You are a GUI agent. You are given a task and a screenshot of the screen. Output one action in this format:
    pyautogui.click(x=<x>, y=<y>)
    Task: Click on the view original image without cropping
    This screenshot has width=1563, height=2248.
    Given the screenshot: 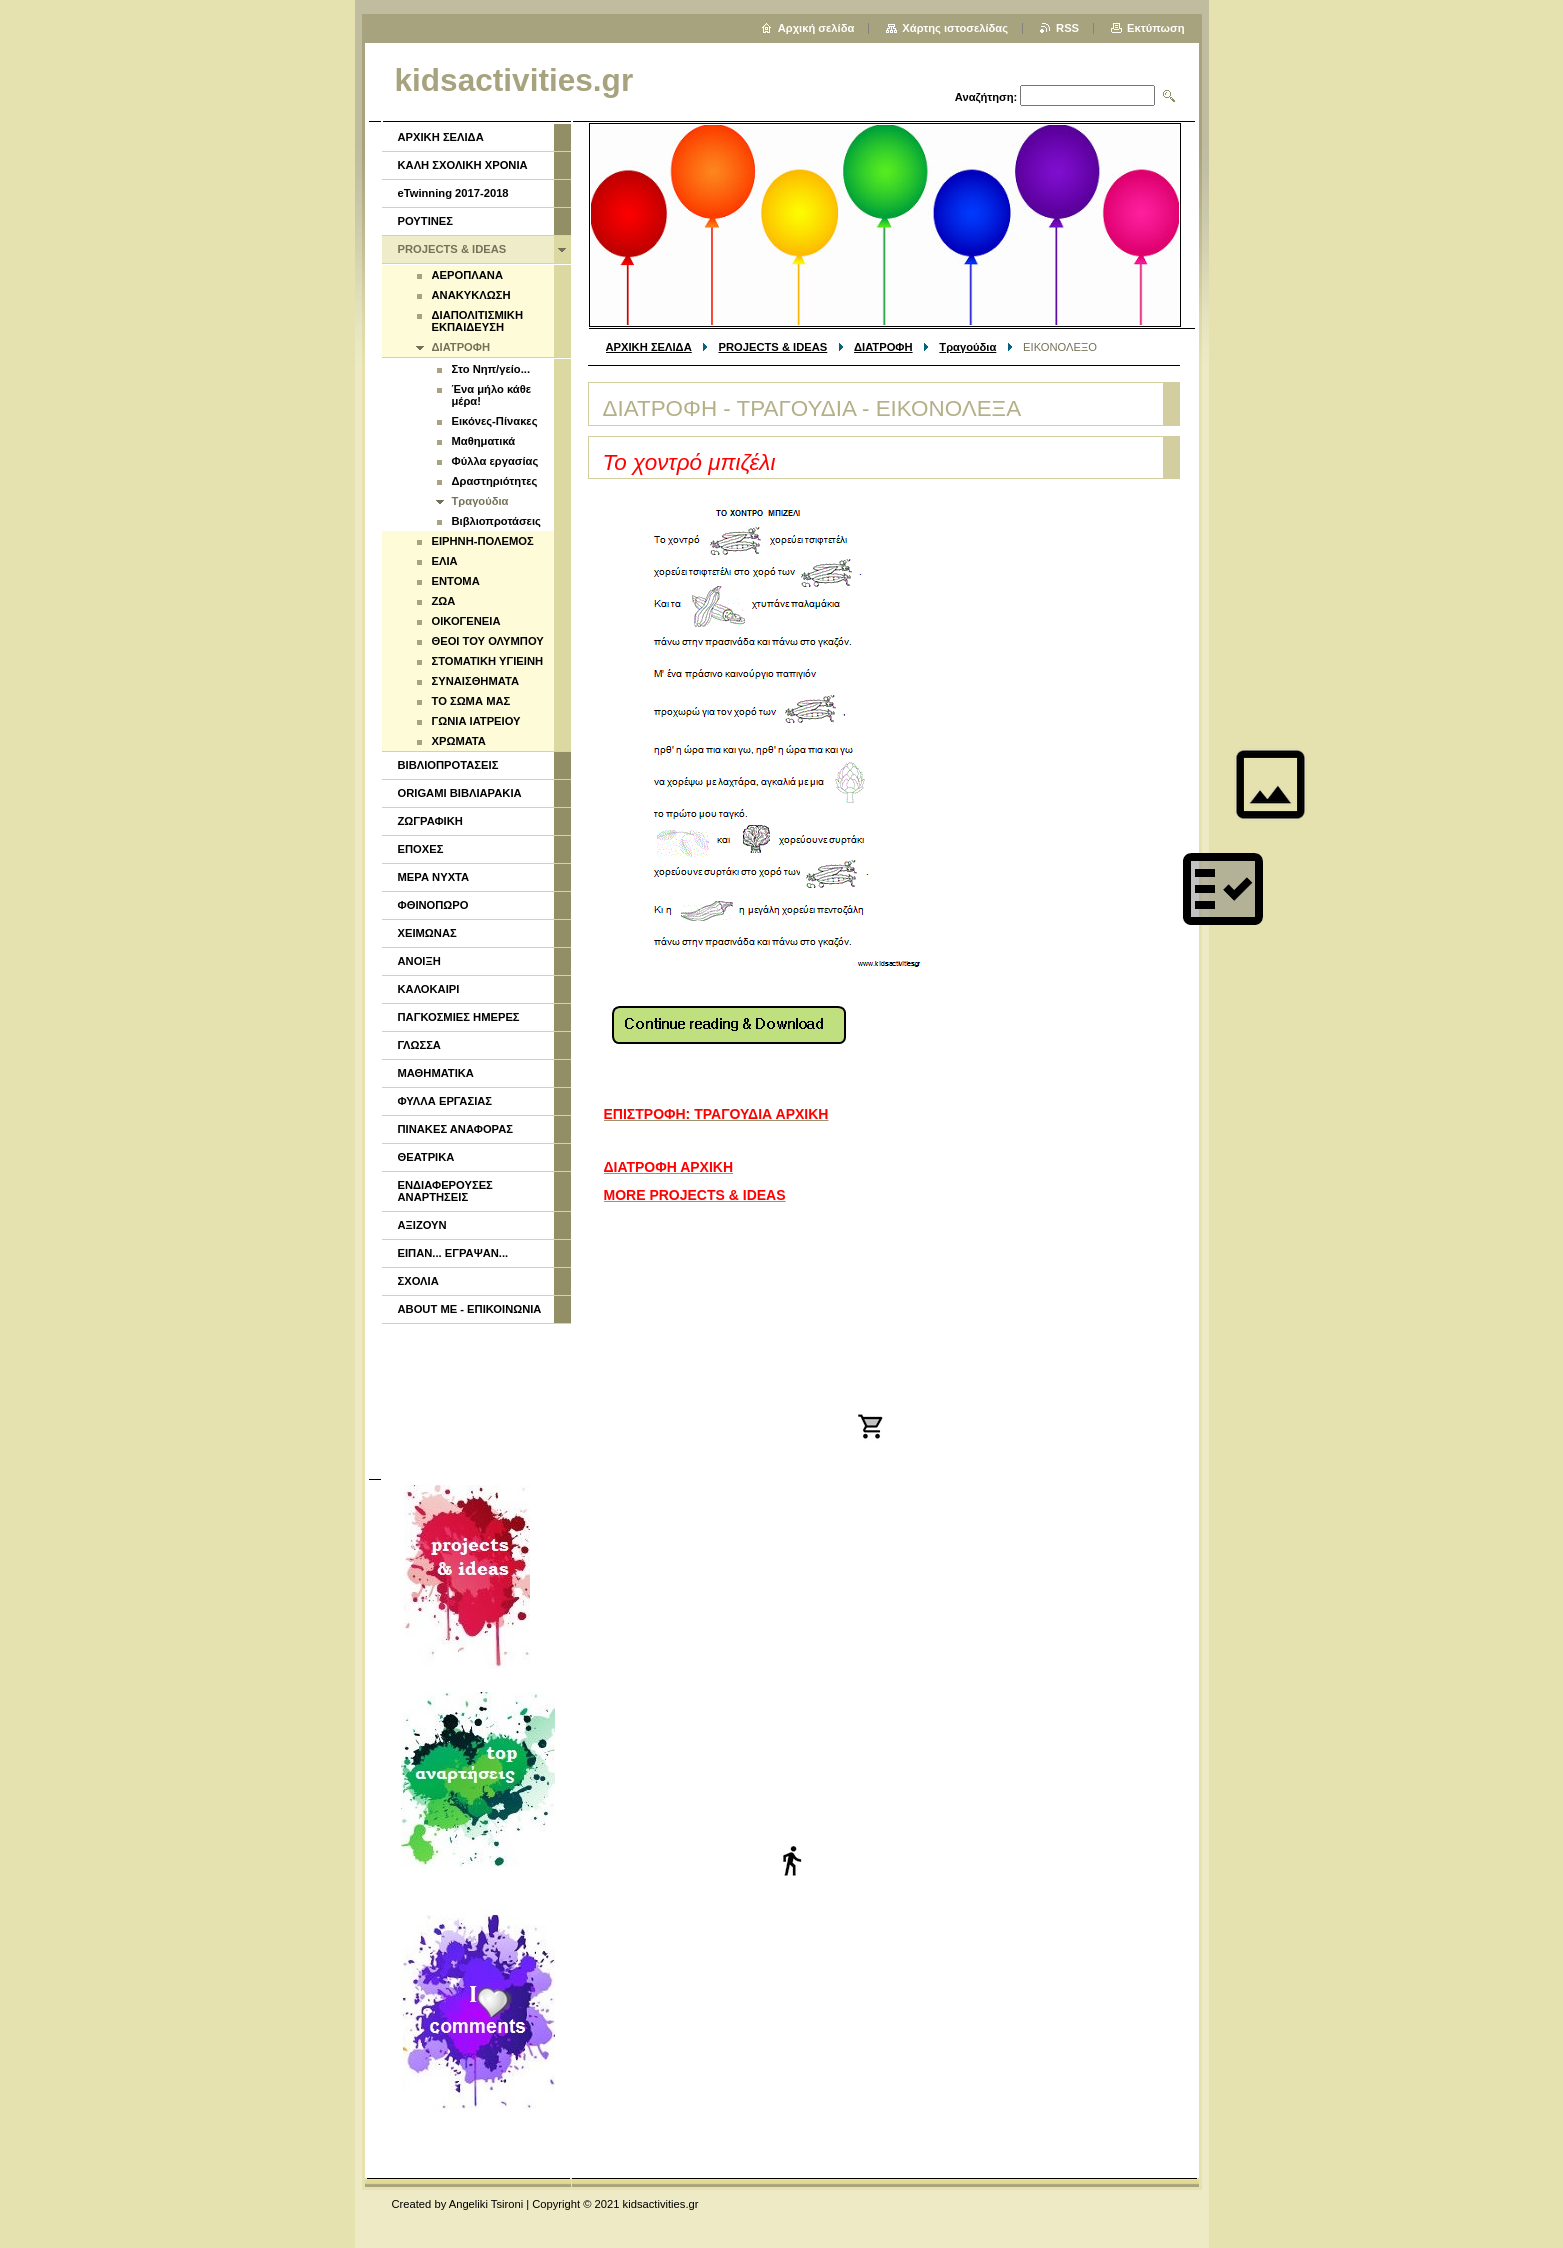 What is the action you would take?
    pyautogui.click(x=1270, y=784)
    